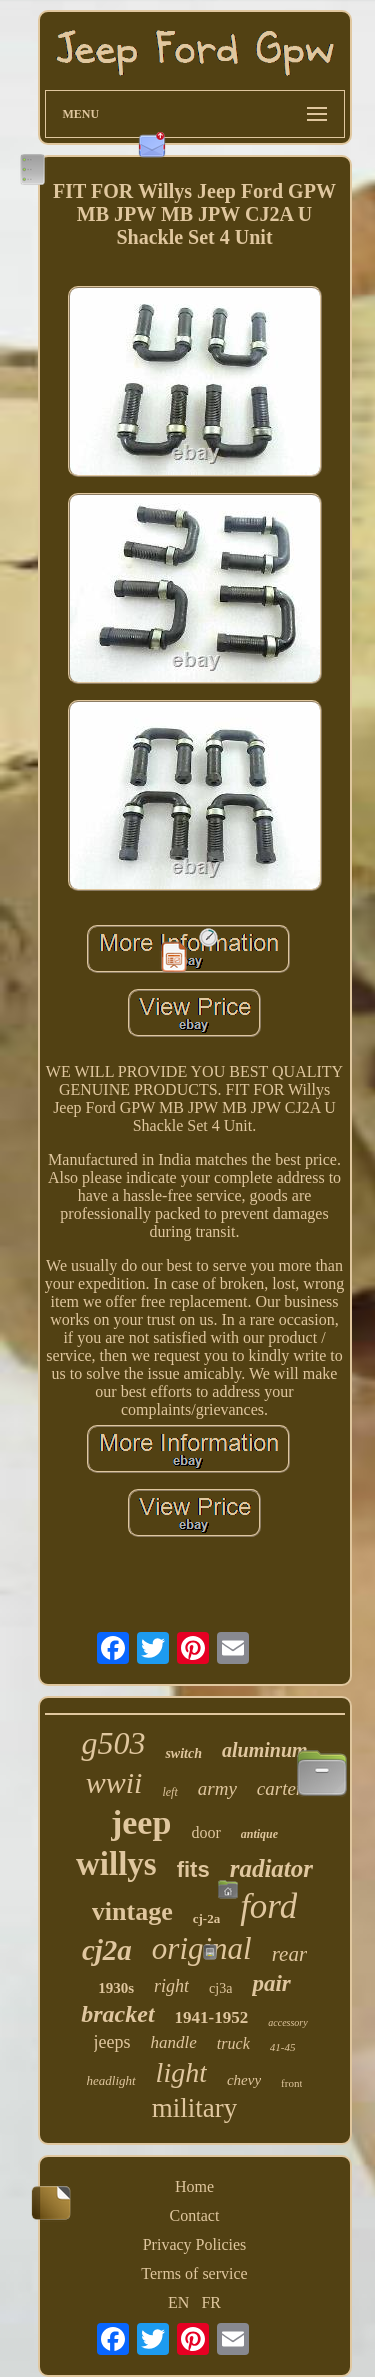 The width and height of the screenshot is (375, 2377). Describe the element at coordinates (208, 937) in the screenshot. I see `open sysprof system profiler` at that location.